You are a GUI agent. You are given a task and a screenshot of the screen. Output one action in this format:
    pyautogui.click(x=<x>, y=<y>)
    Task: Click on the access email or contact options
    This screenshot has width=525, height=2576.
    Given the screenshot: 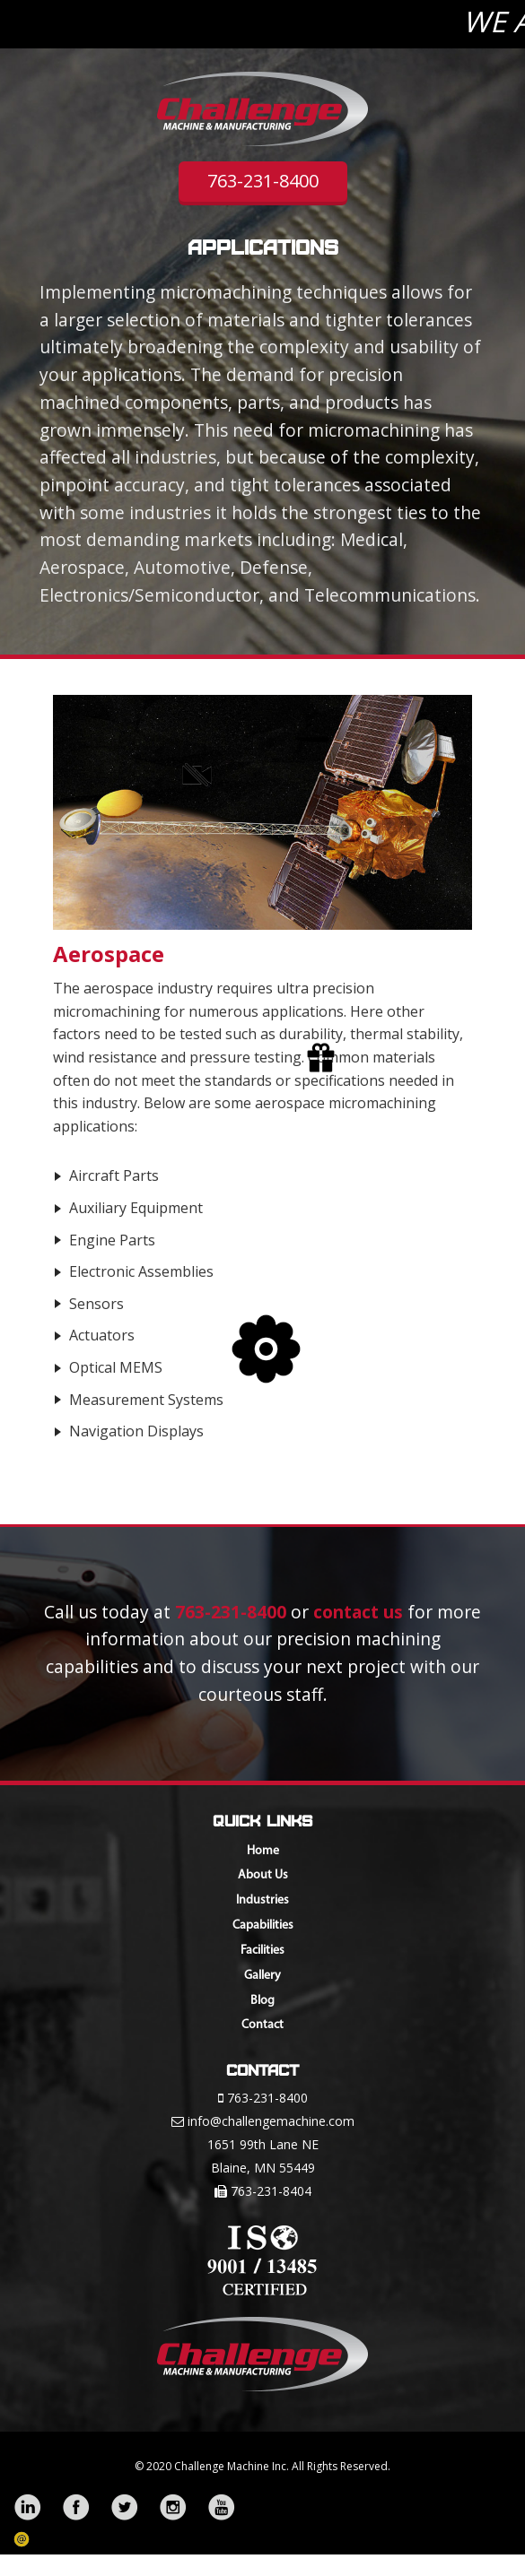 What is the action you would take?
    pyautogui.click(x=22, y=2539)
    